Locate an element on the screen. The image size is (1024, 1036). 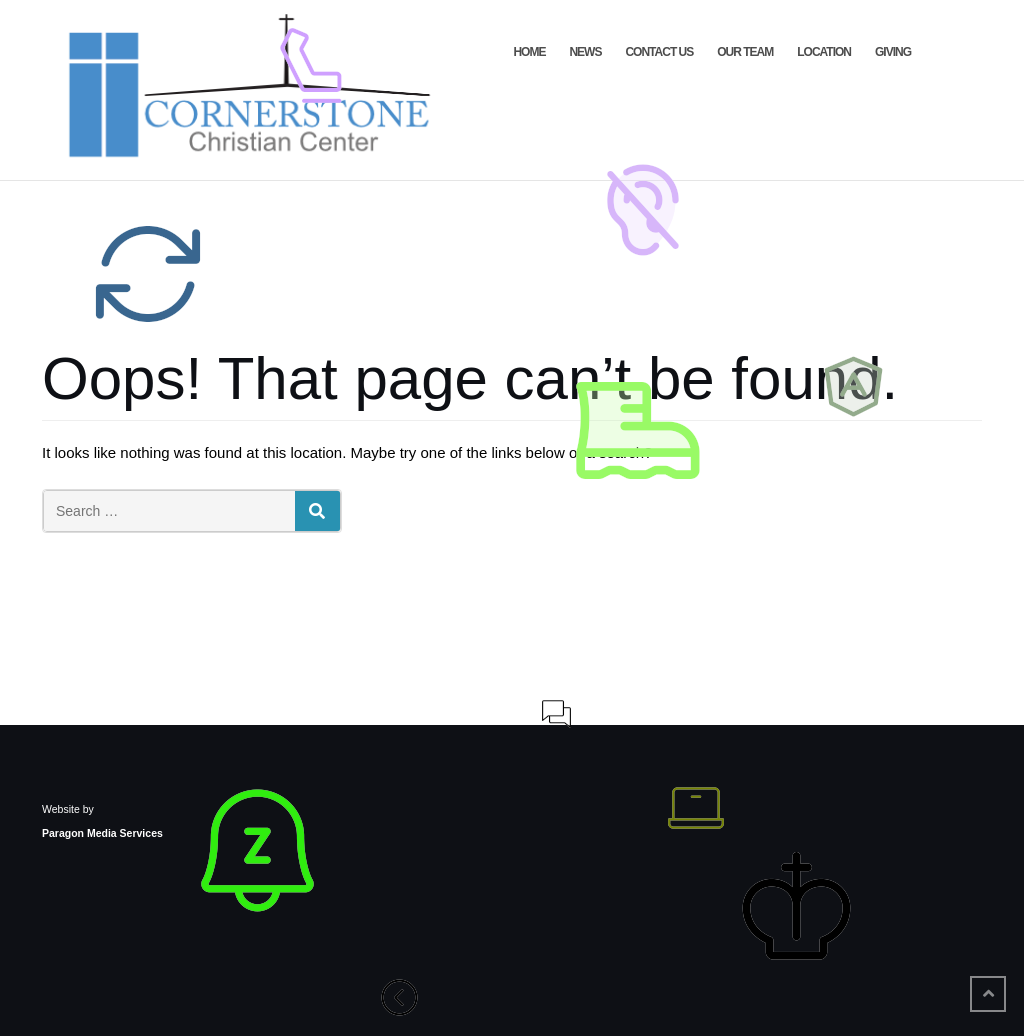
refresh or reload content is located at coordinates (148, 274).